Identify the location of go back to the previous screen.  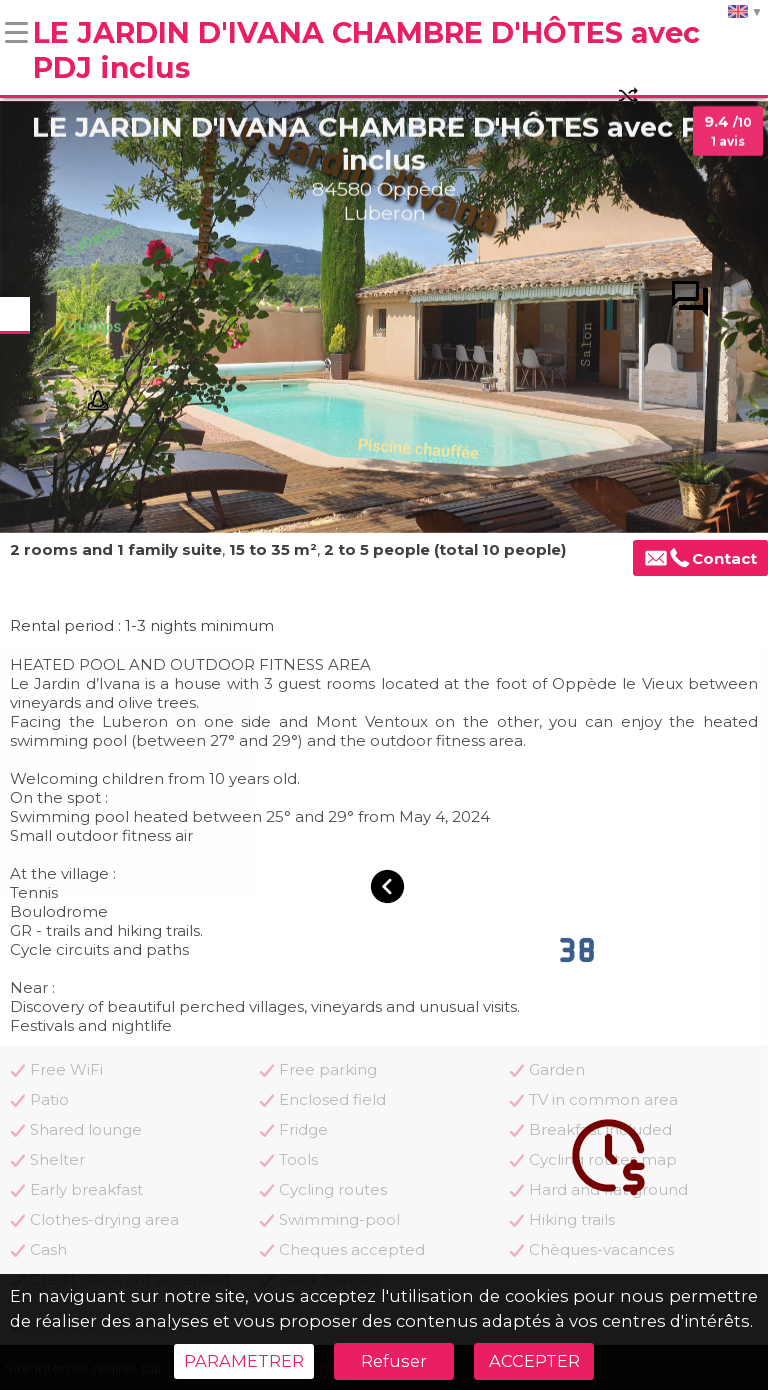
(387, 886).